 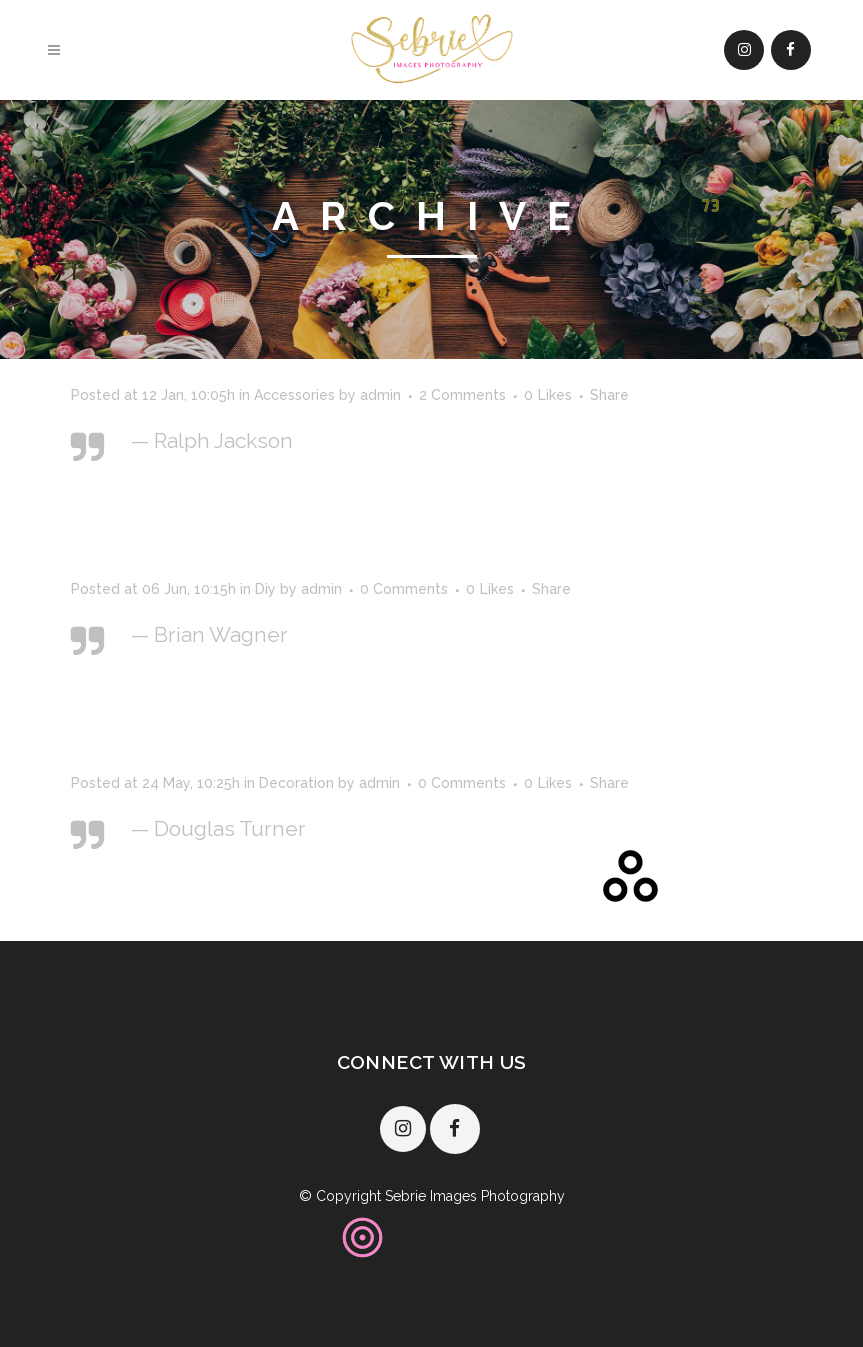 I want to click on displays the number 73 as a label or counter, so click(x=710, y=205).